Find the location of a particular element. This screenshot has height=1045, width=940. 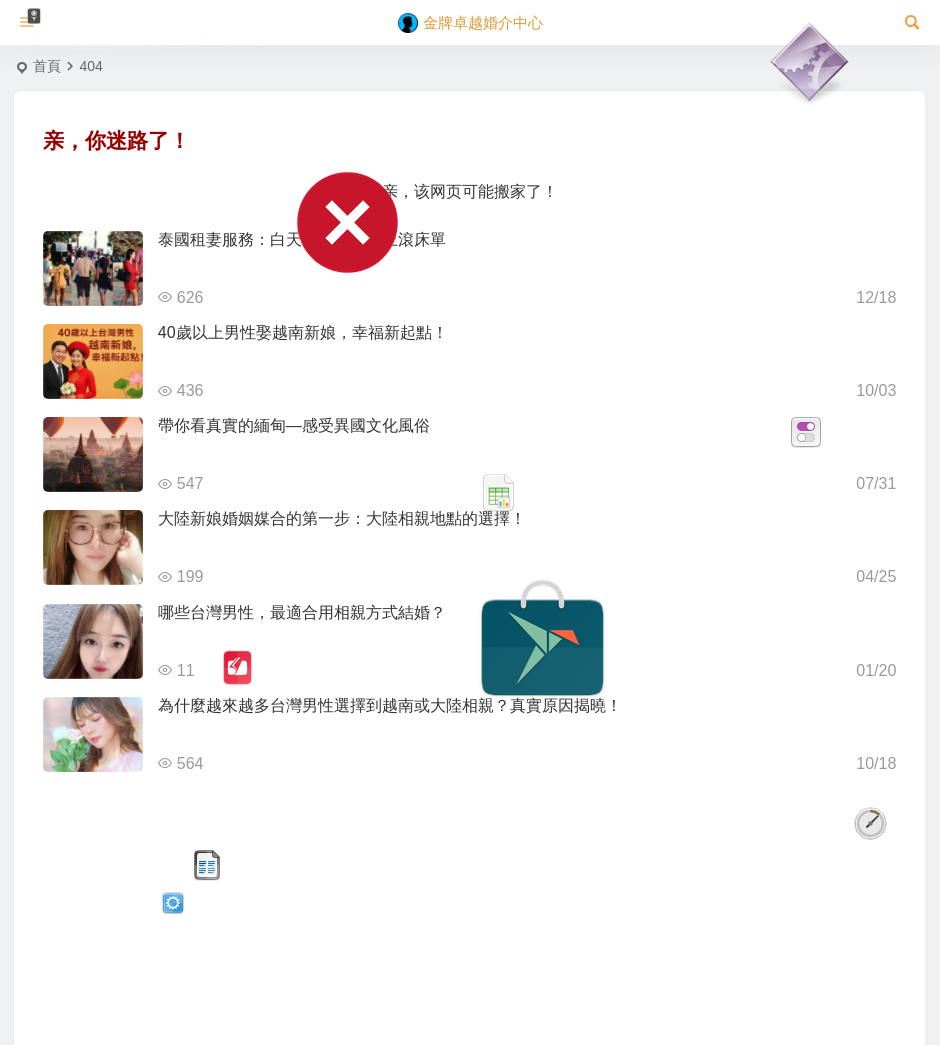

open sysprof system profiler is located at coordinates (870, 823).